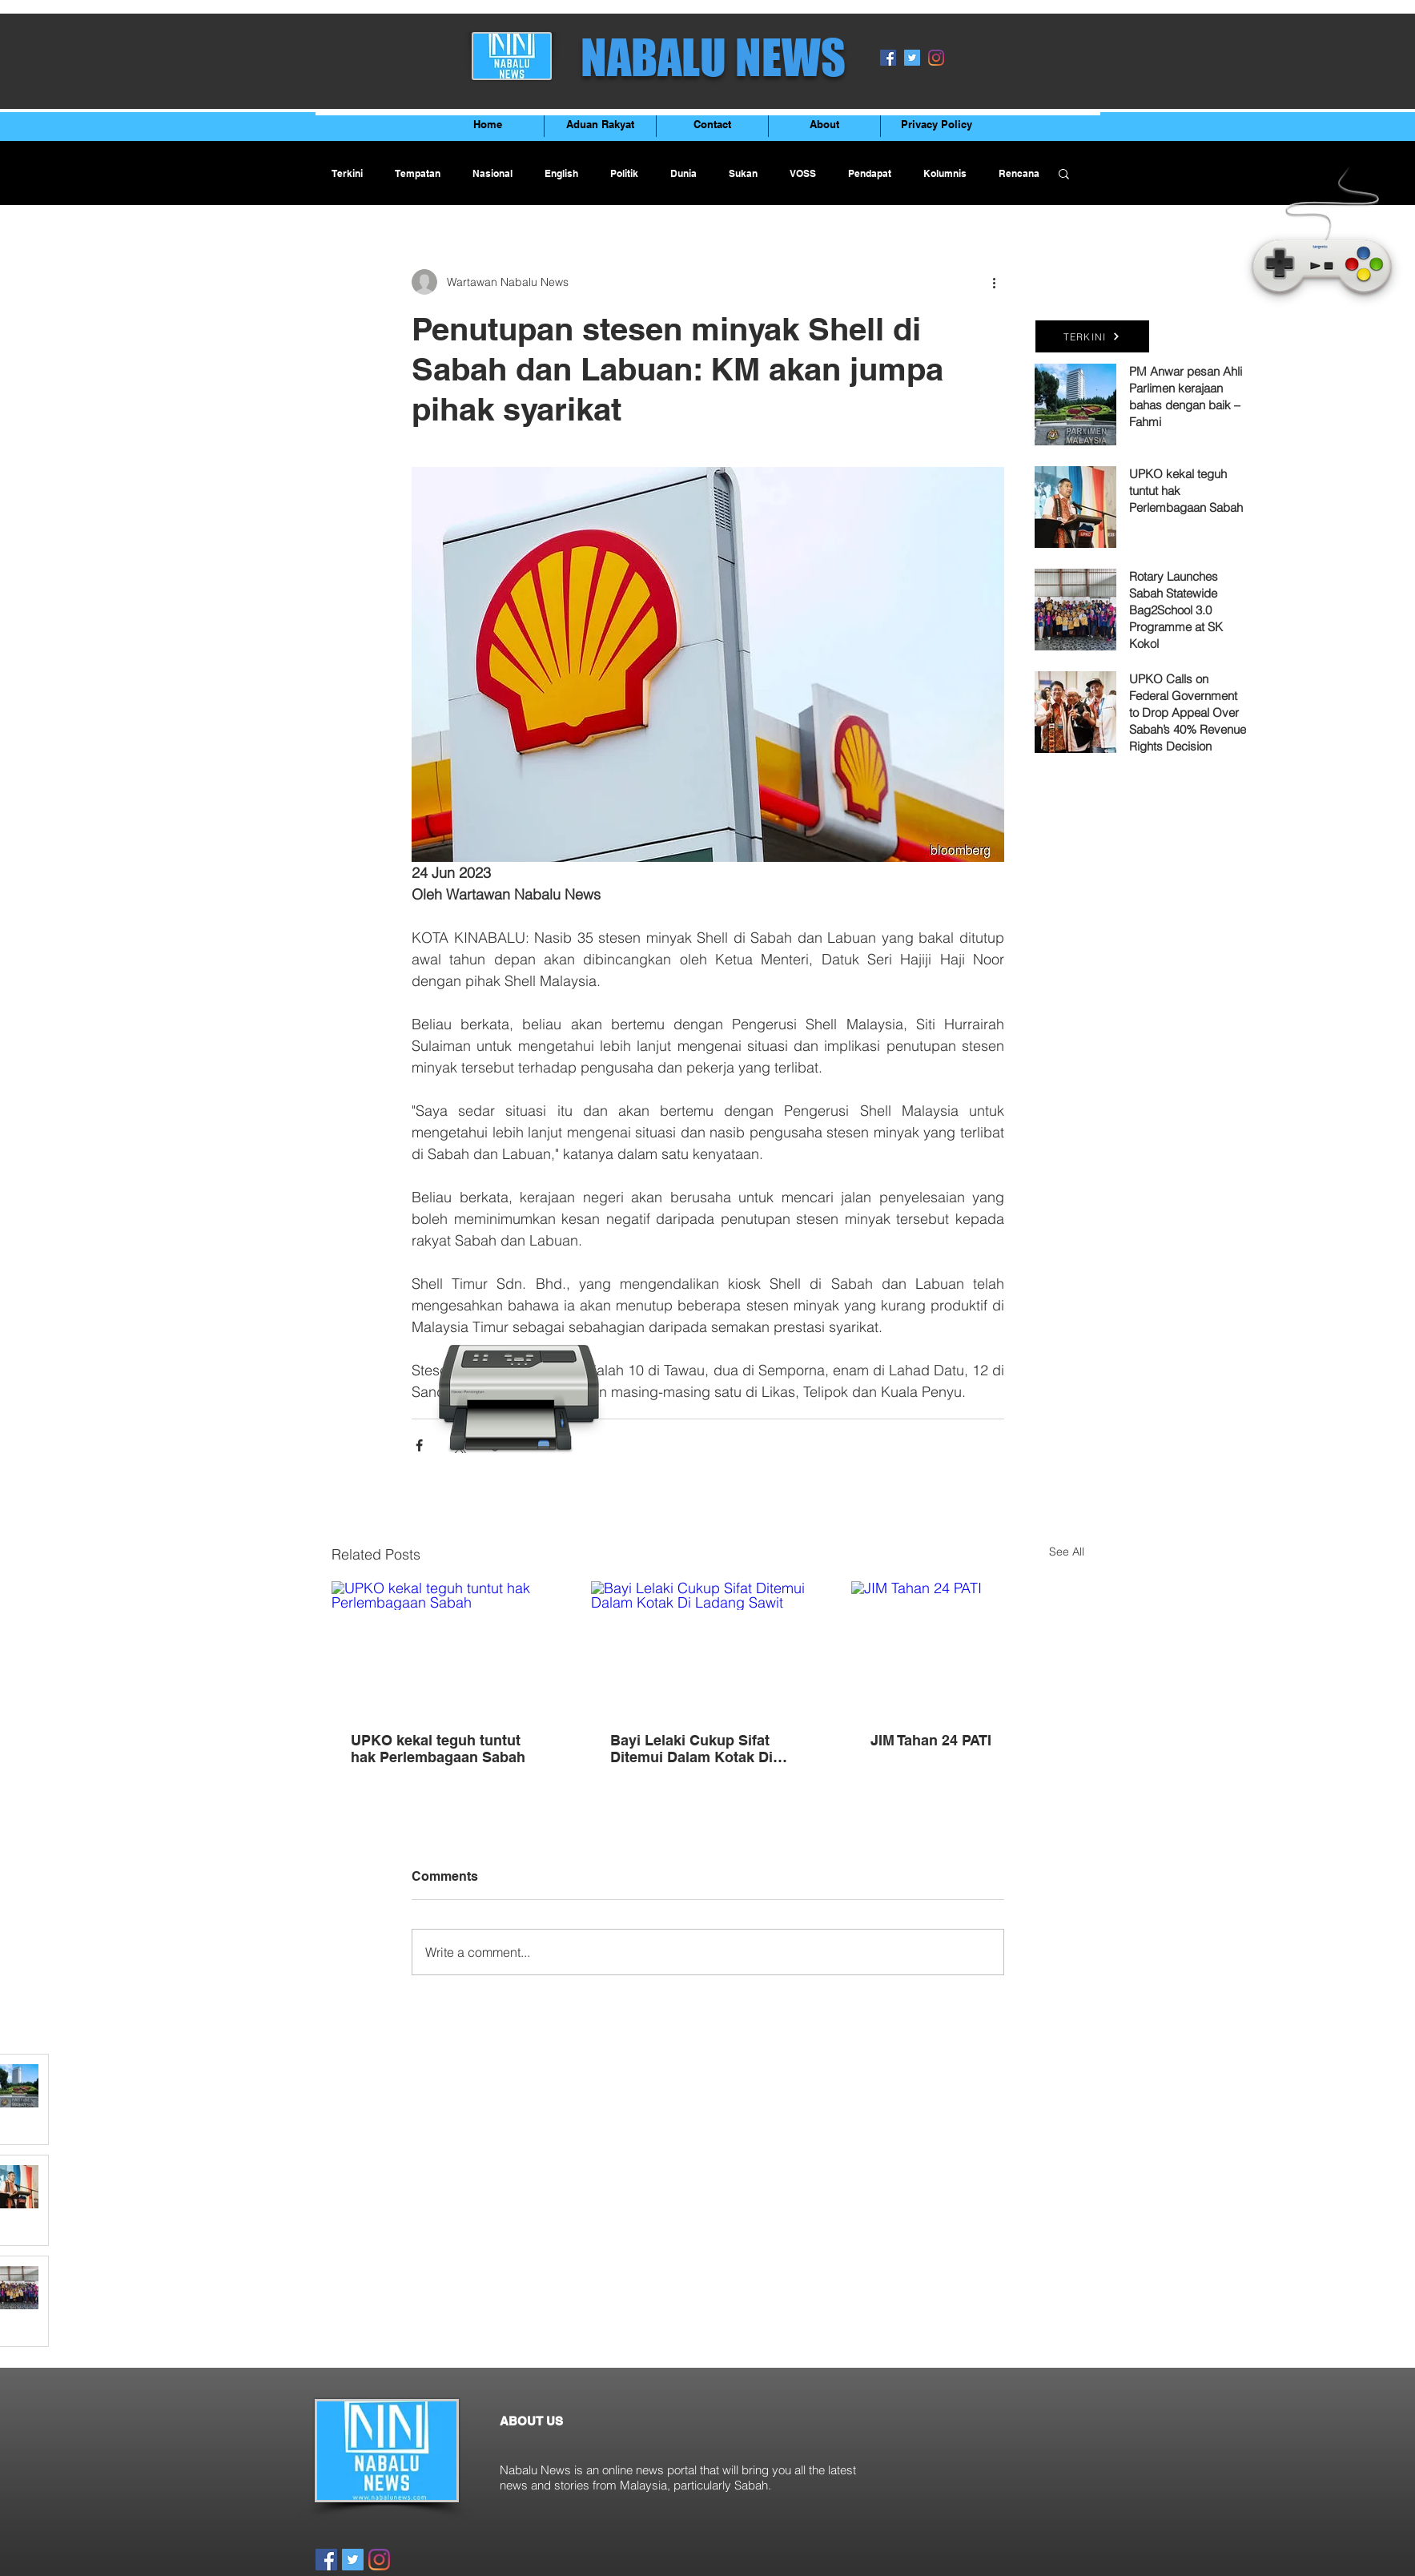  I want to click on print the current document, so click(519, 1395).